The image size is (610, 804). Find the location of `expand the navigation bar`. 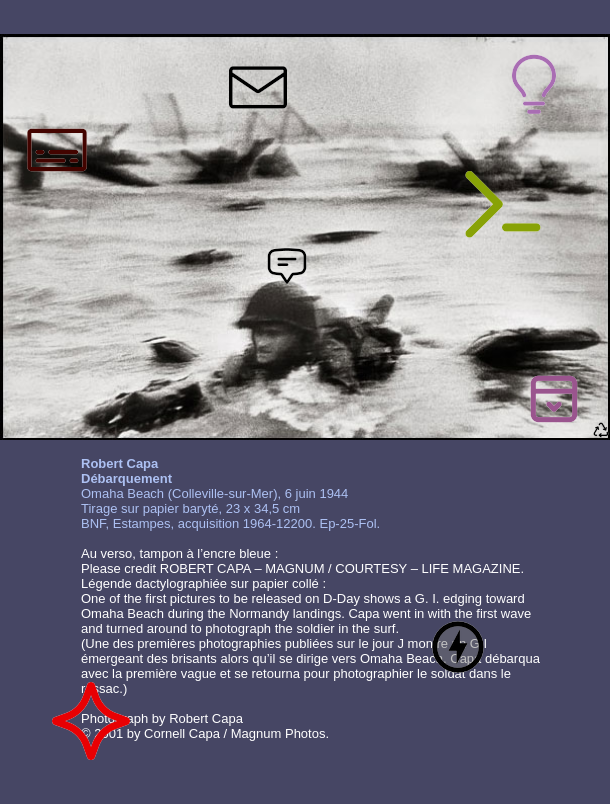

expand the navigation bar is located at coordinates (554, 399).